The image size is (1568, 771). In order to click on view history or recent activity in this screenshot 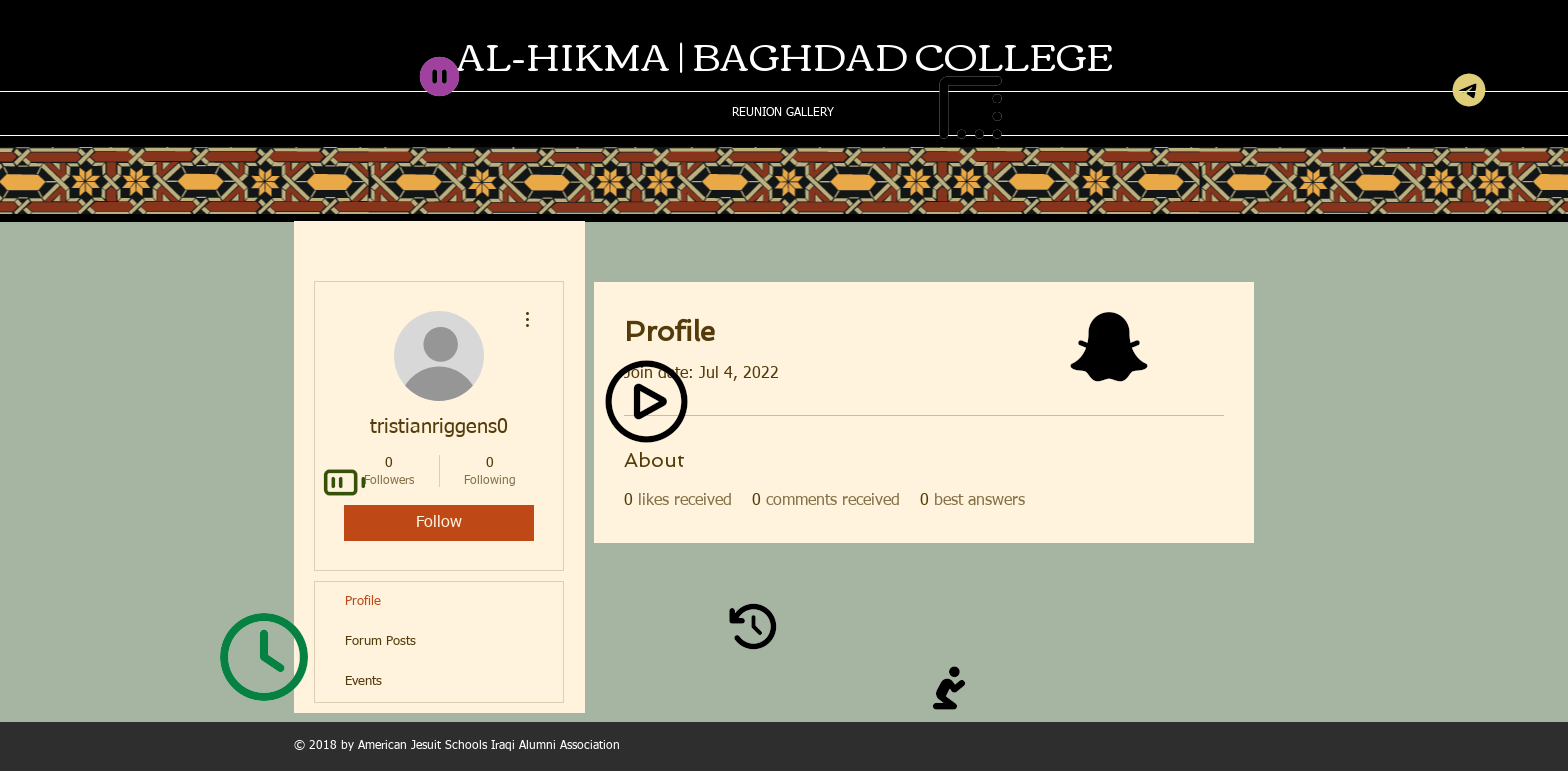, I will do `click(753, 626)`.